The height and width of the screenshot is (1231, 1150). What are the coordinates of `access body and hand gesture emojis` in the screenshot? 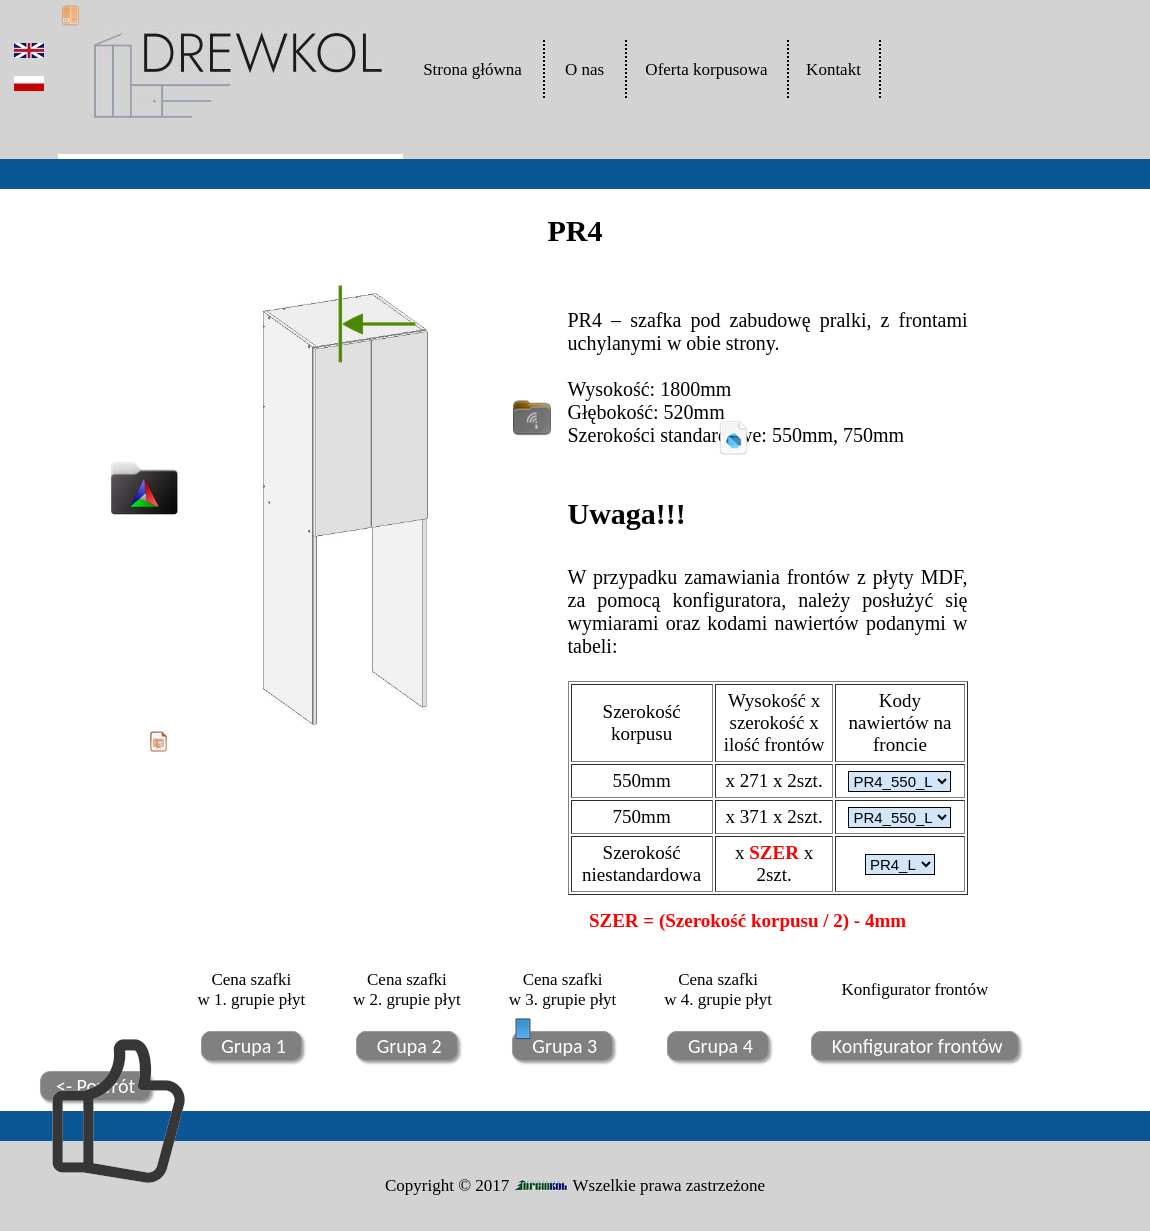 It's located at (114, 1111).